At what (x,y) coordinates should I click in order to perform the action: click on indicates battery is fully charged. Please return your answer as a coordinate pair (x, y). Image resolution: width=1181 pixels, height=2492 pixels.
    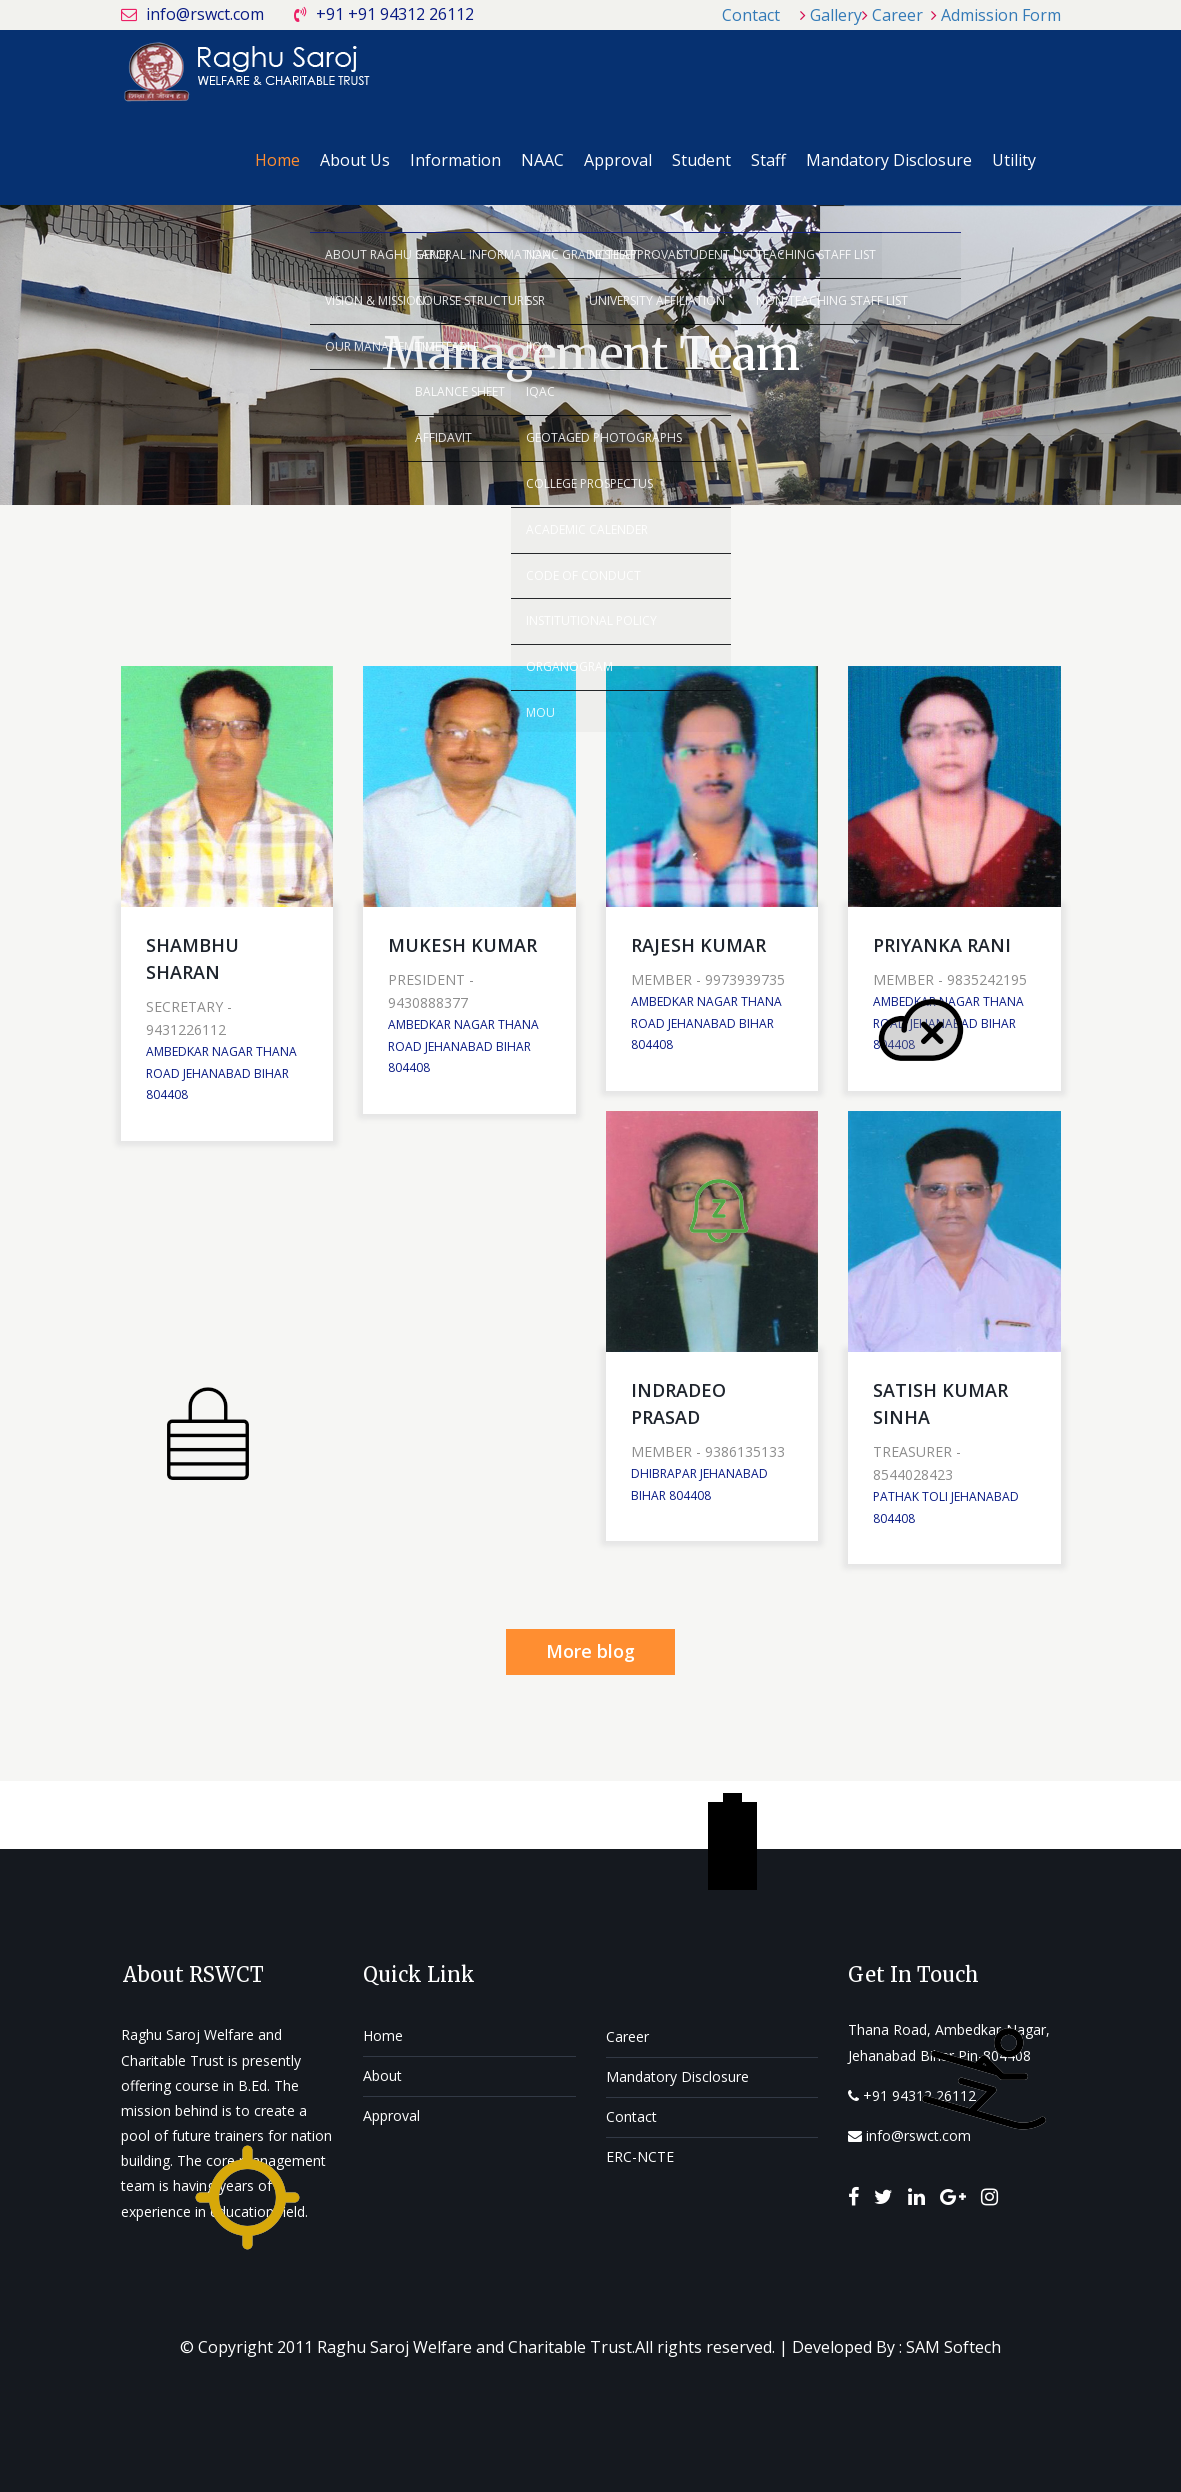
    Looking at the image, I should click on (732, 1841).